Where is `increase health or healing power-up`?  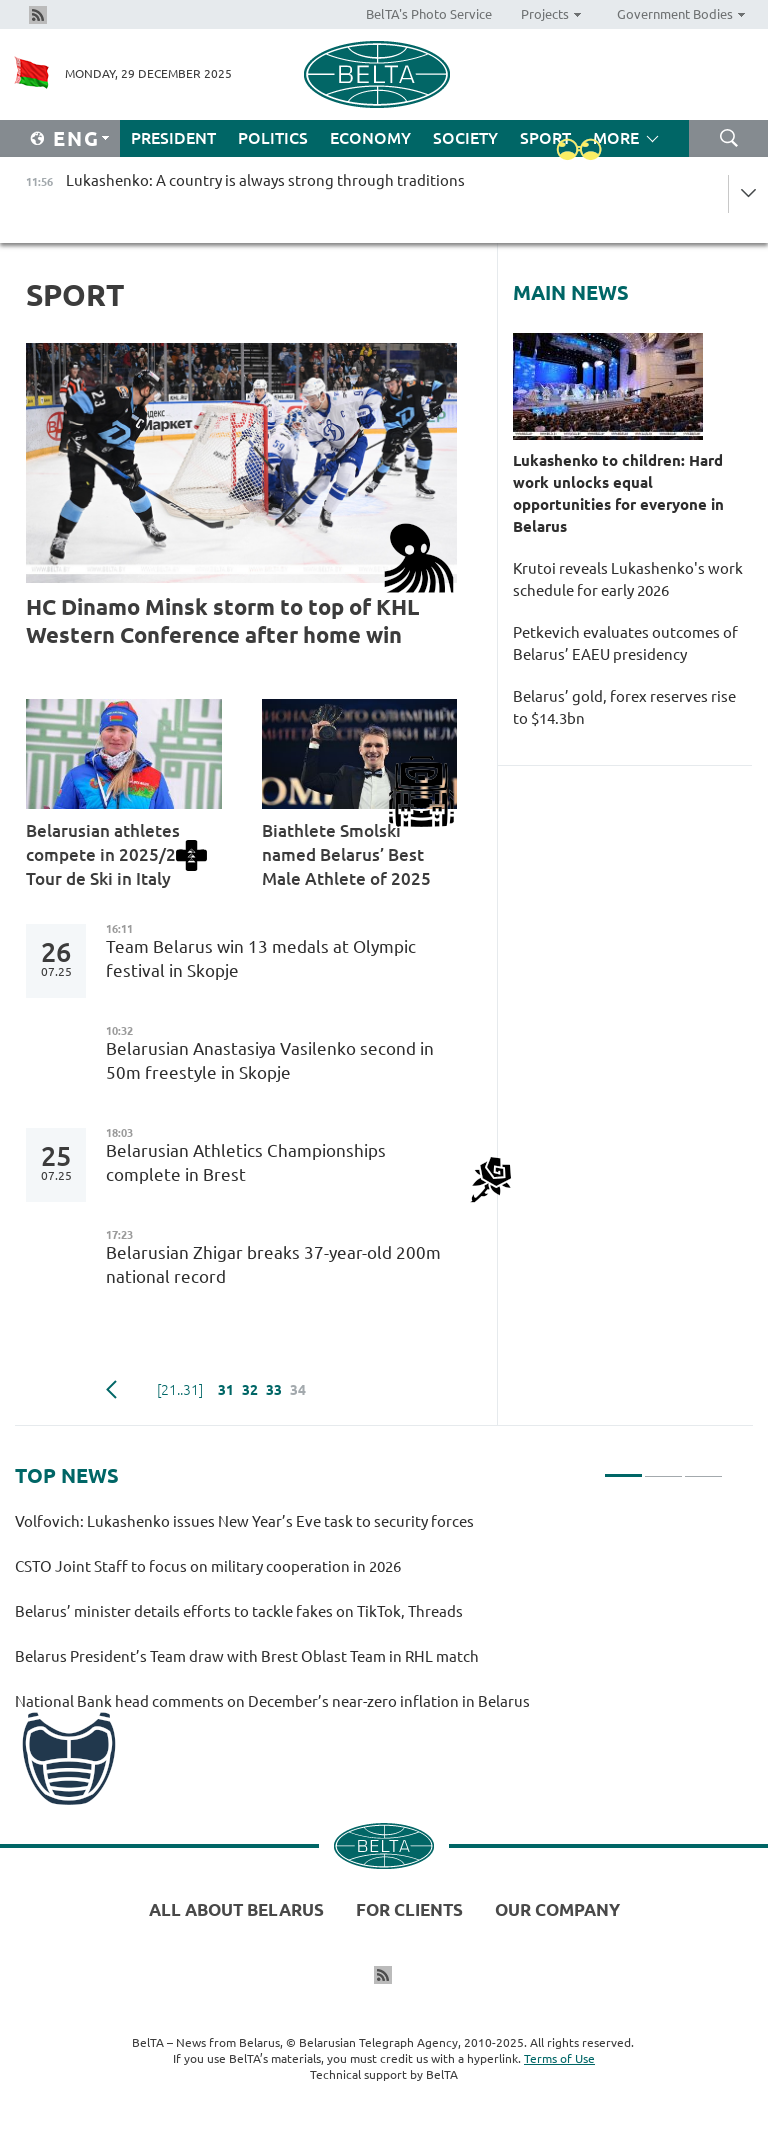
increase health or healing power-up is located at coordinates (191, 855).